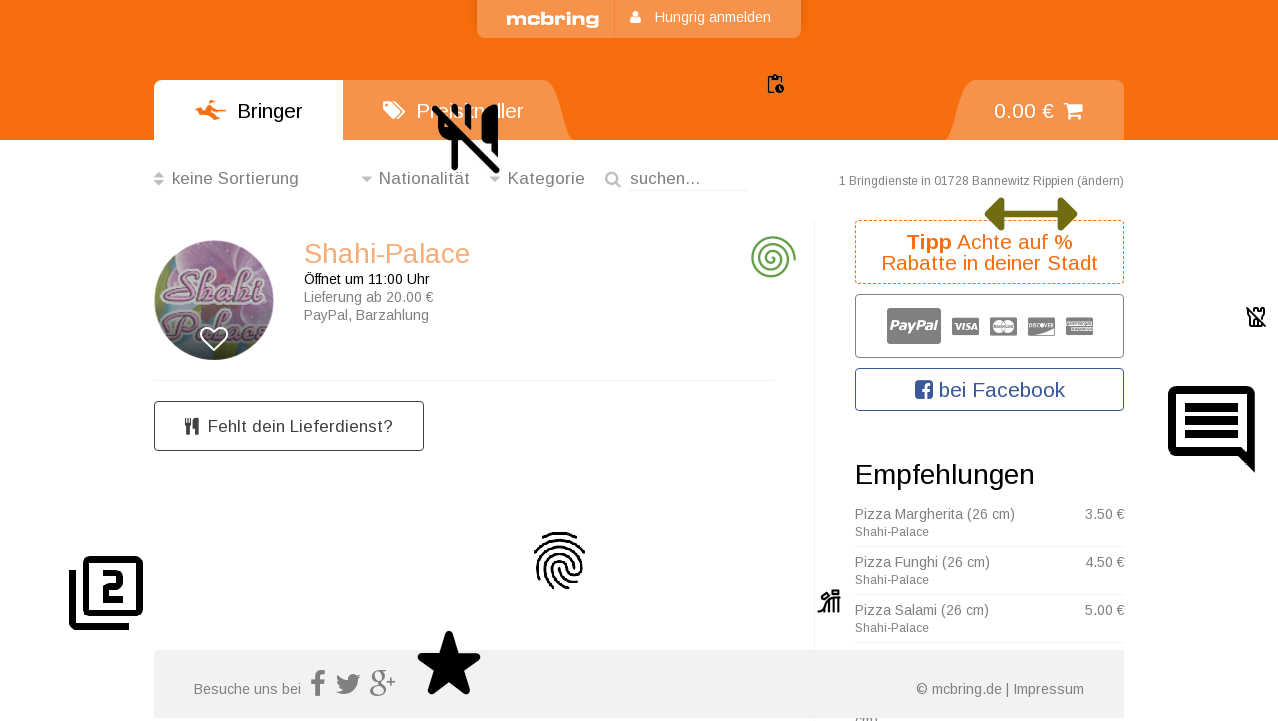 The height and width of the screenshot is (721, 1278). I want to click on resize element horizontally, so click(1031, 214).